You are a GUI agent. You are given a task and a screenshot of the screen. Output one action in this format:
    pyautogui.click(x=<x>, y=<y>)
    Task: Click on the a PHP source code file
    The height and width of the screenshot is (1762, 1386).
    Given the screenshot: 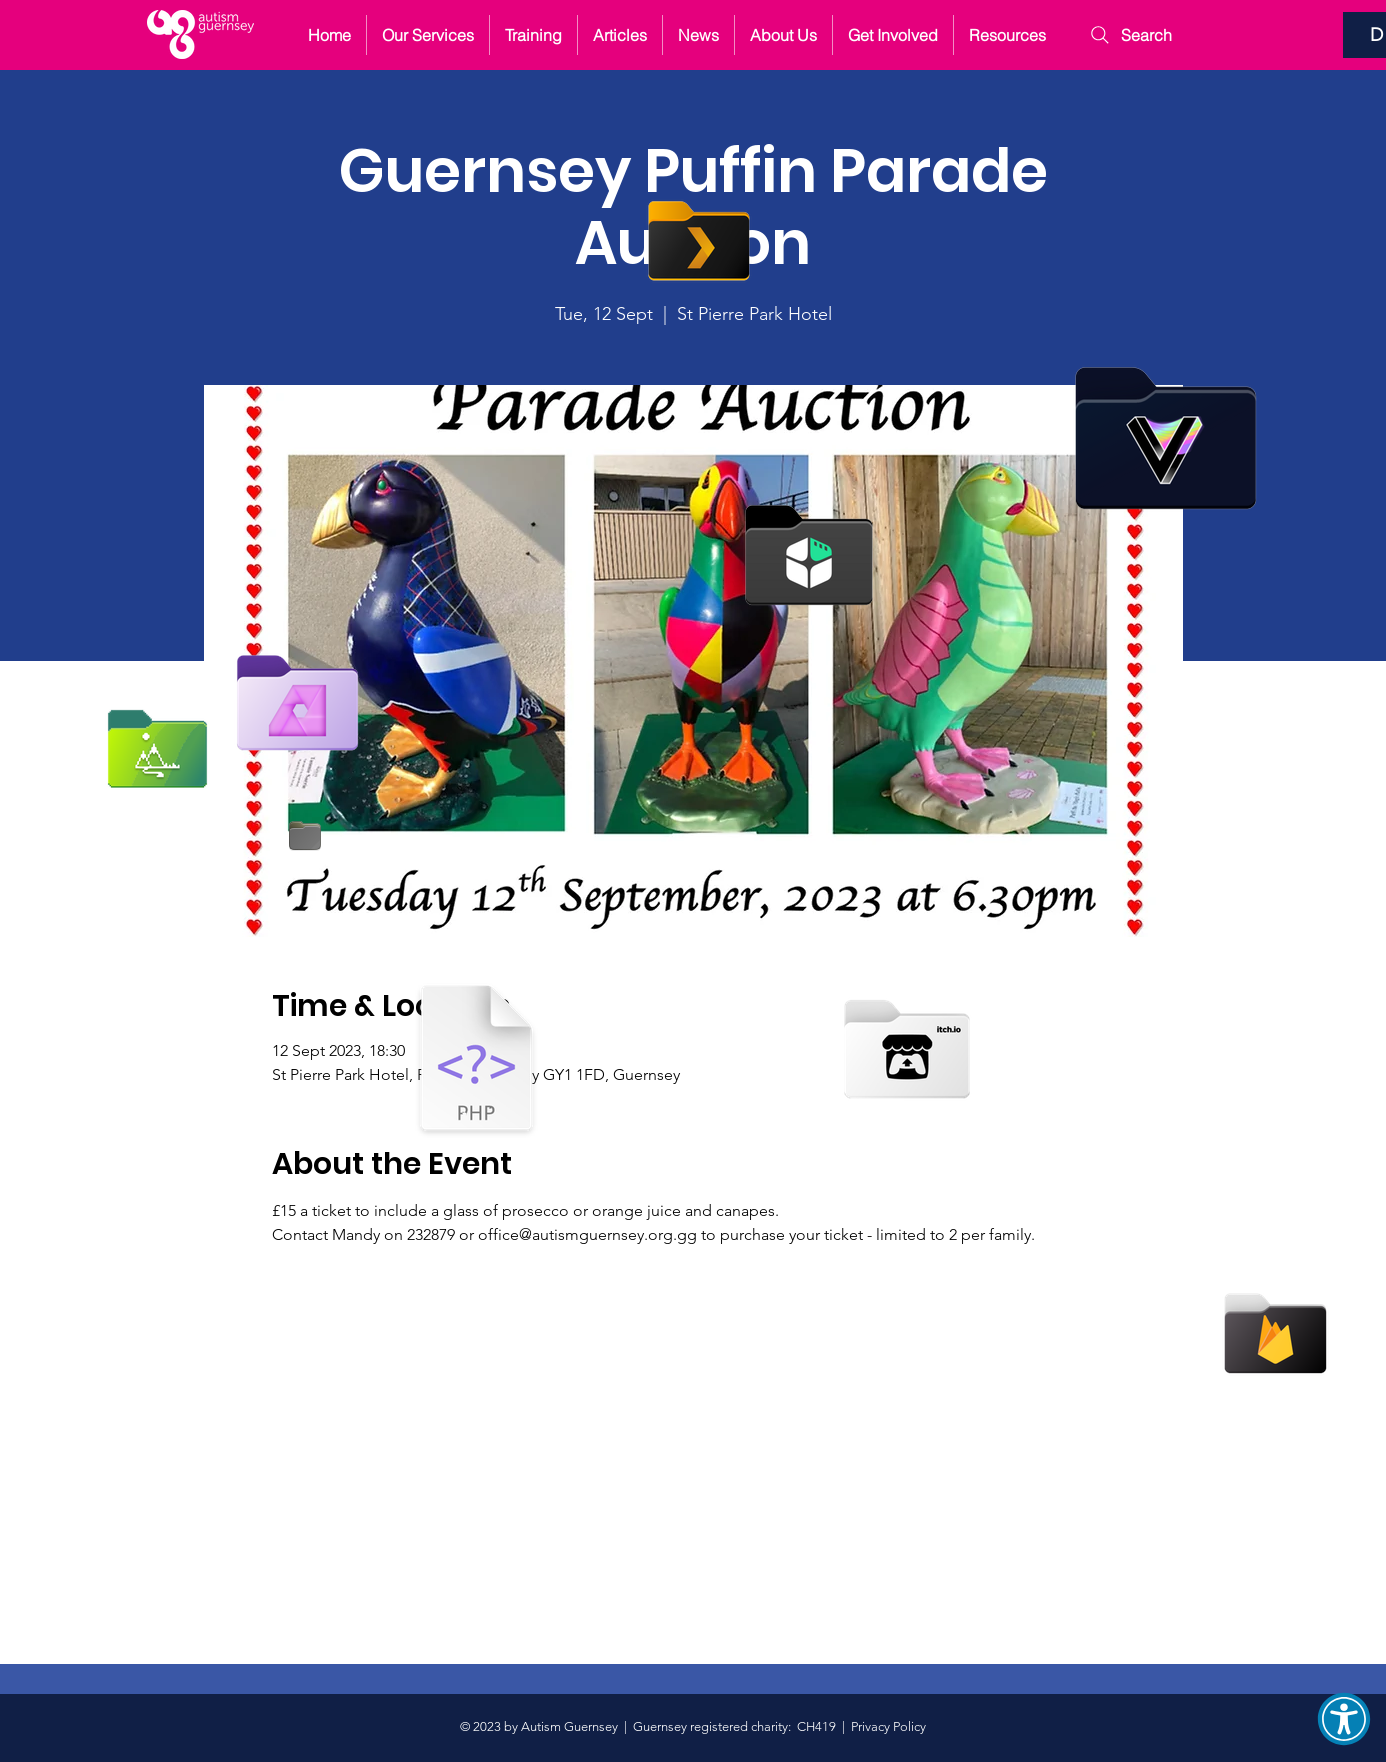 What is the action you would take?
    pyautogui.click(x=476, y=1060)
    